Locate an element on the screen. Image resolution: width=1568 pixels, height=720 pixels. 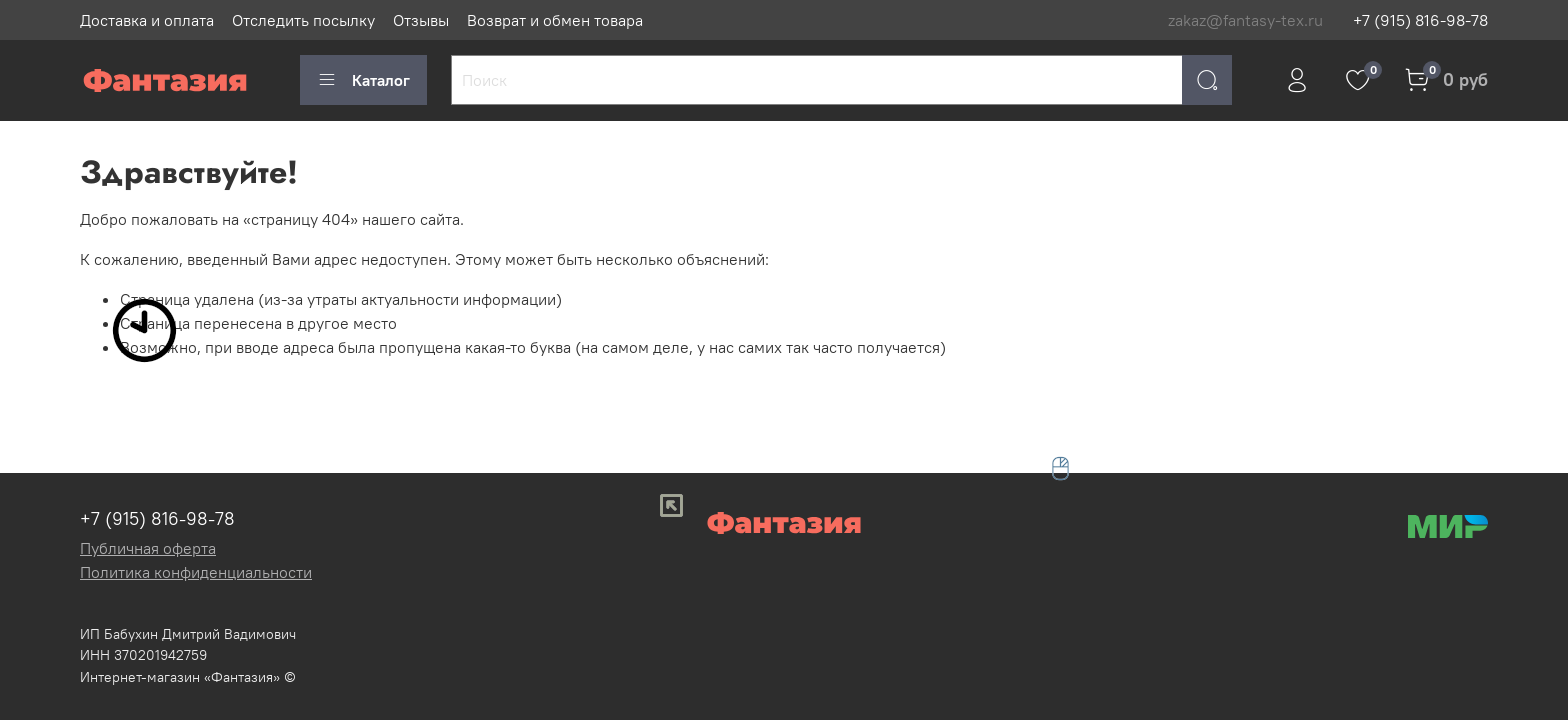
indicates the current time is 10 o'clock is located at coordinates (144, 330).